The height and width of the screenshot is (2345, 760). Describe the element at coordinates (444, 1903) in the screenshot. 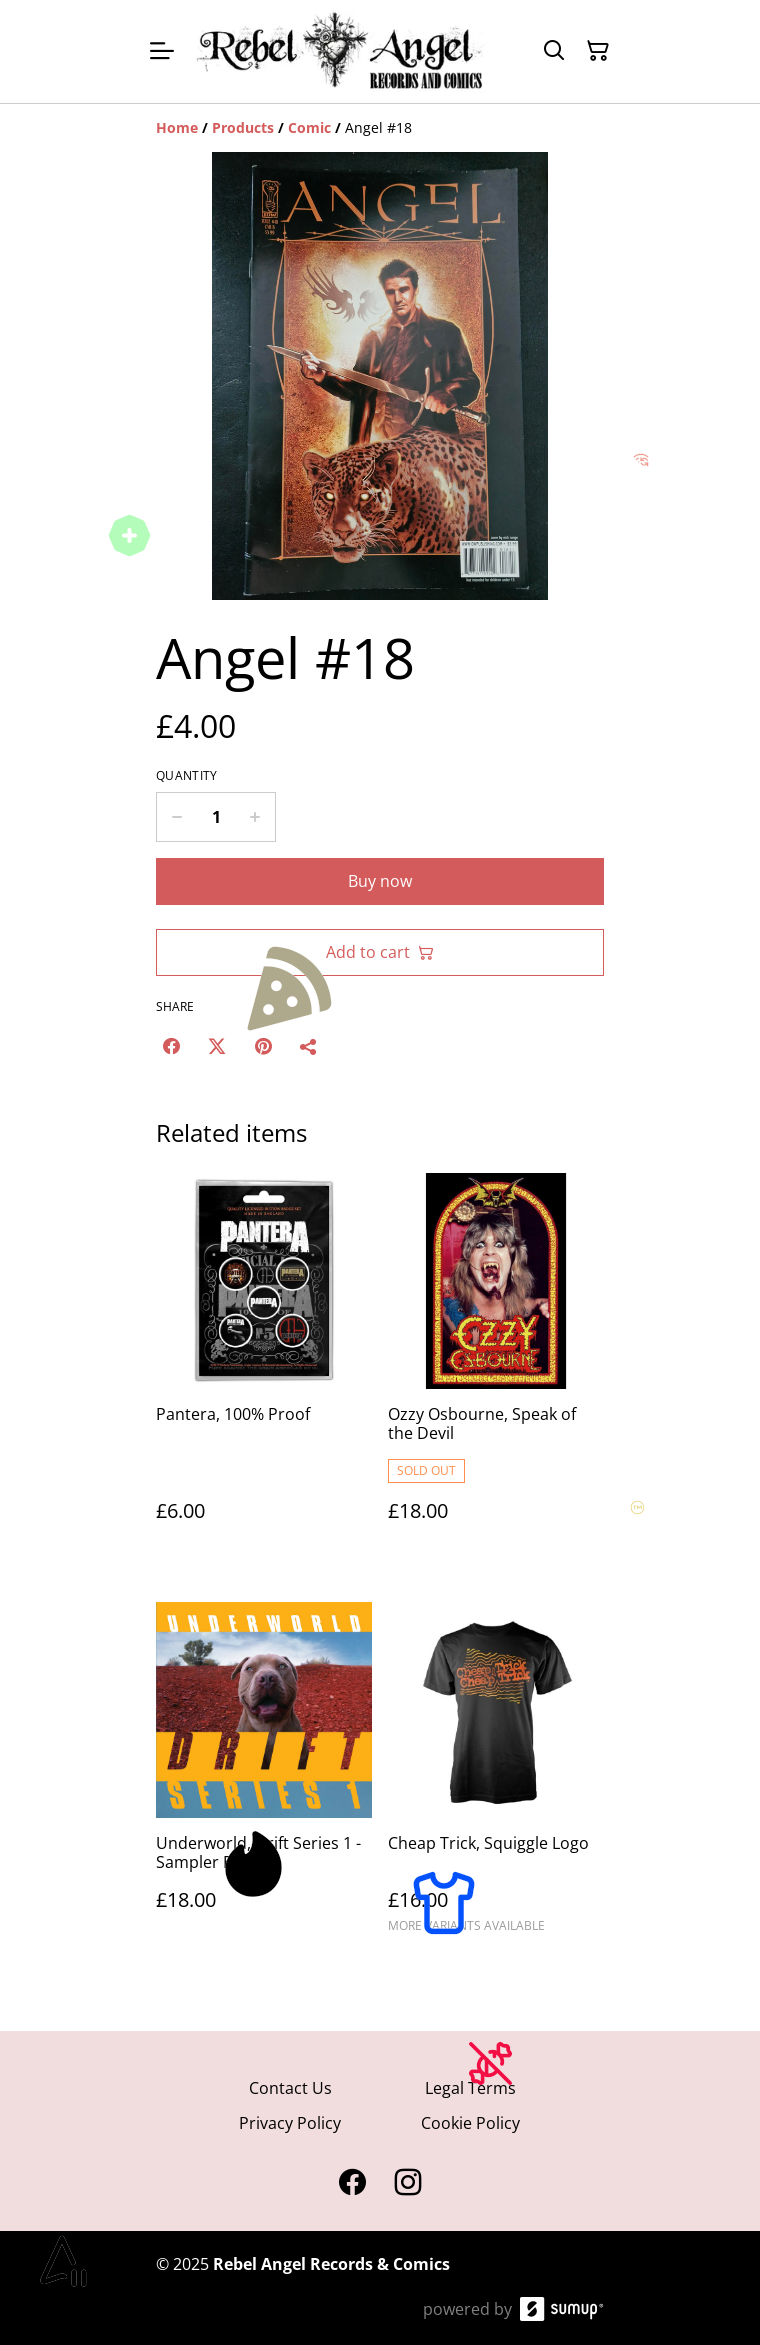

I see `browse clothing or apparel items` at that location.